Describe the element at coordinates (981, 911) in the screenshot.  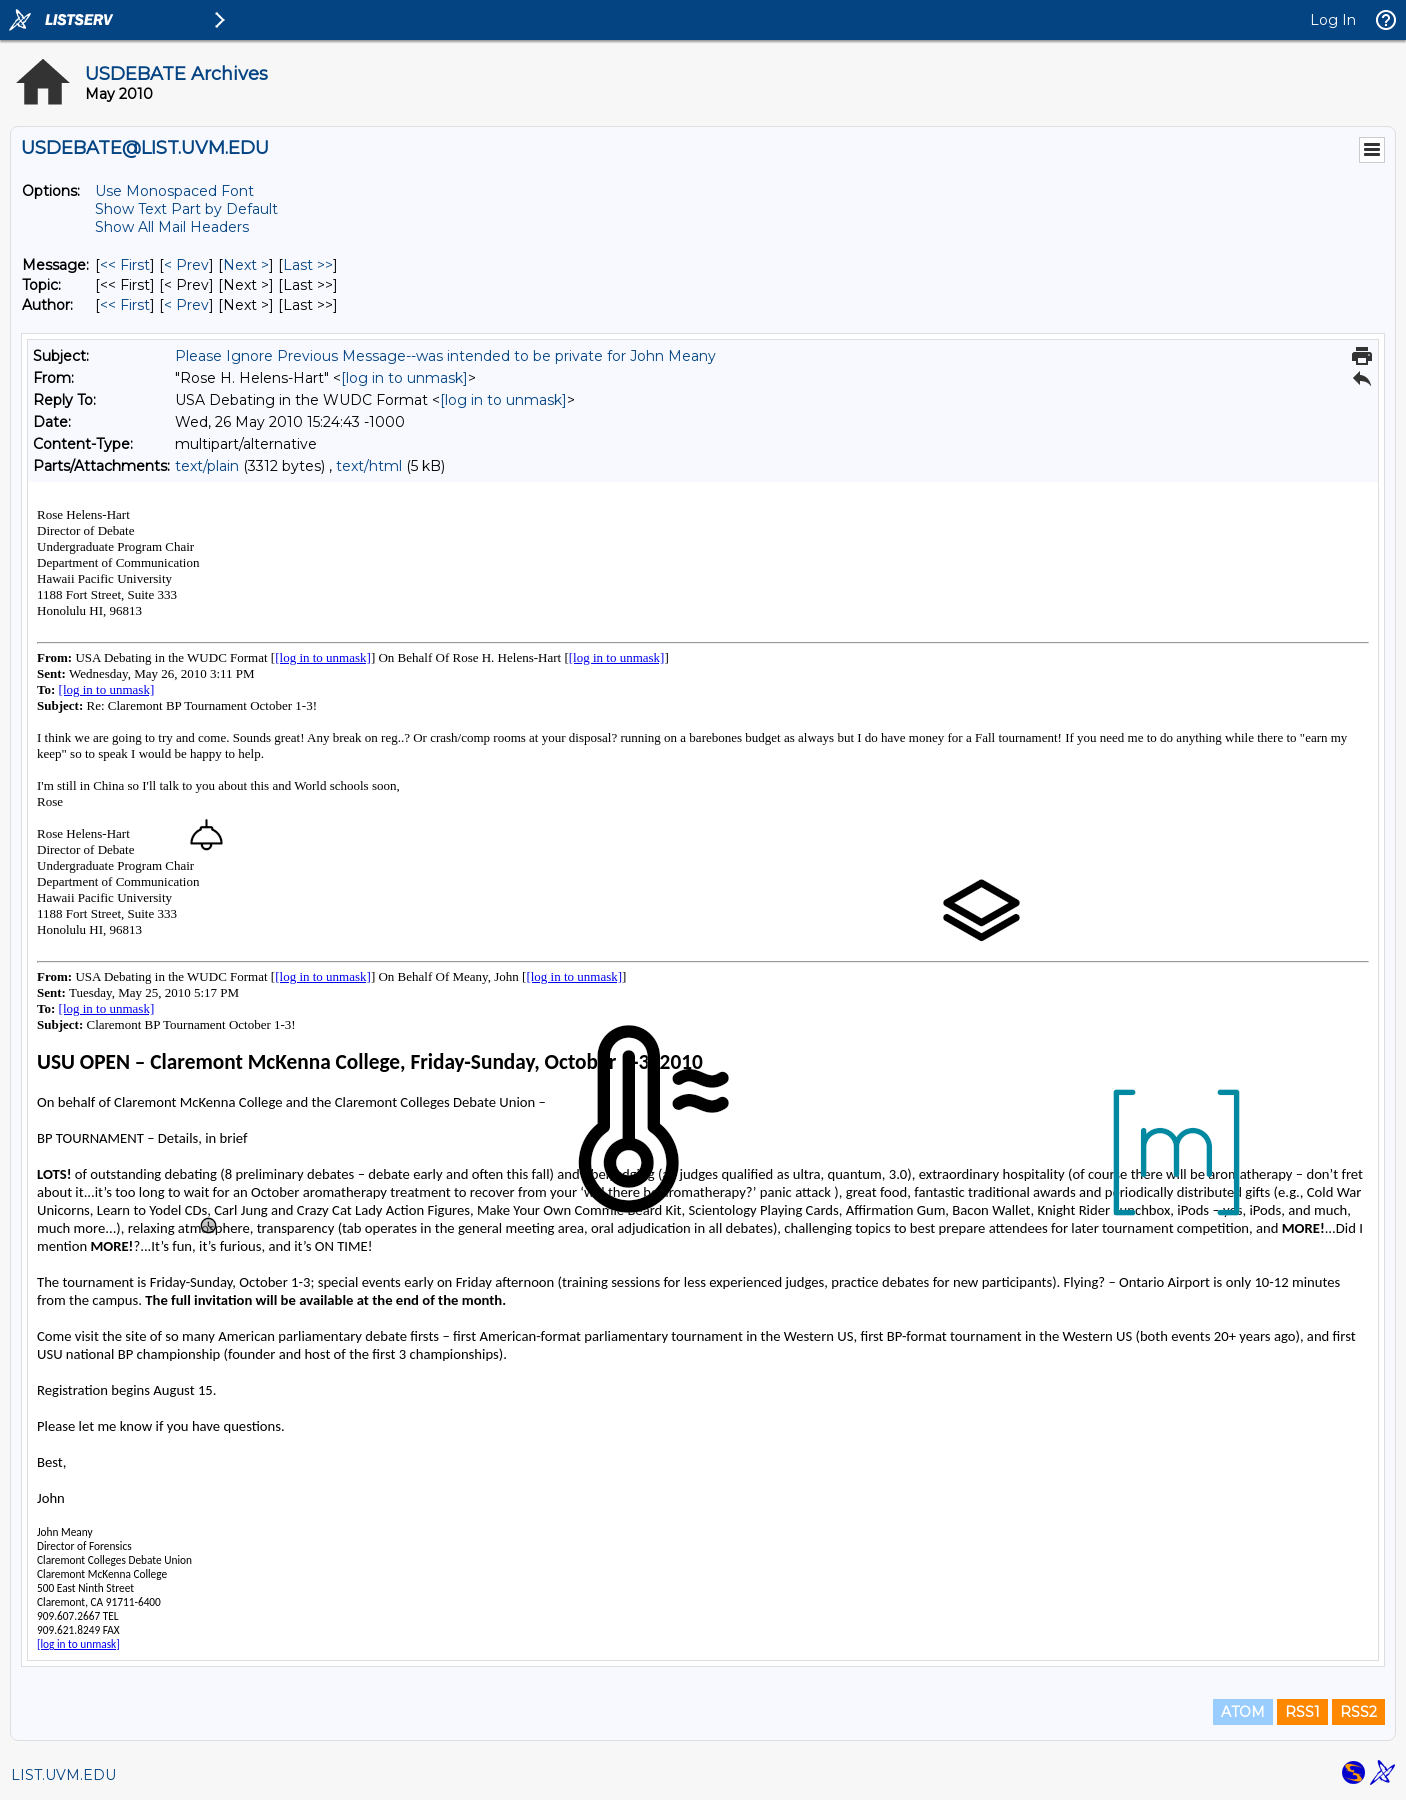
I see `view layers or stacked content` at that location.